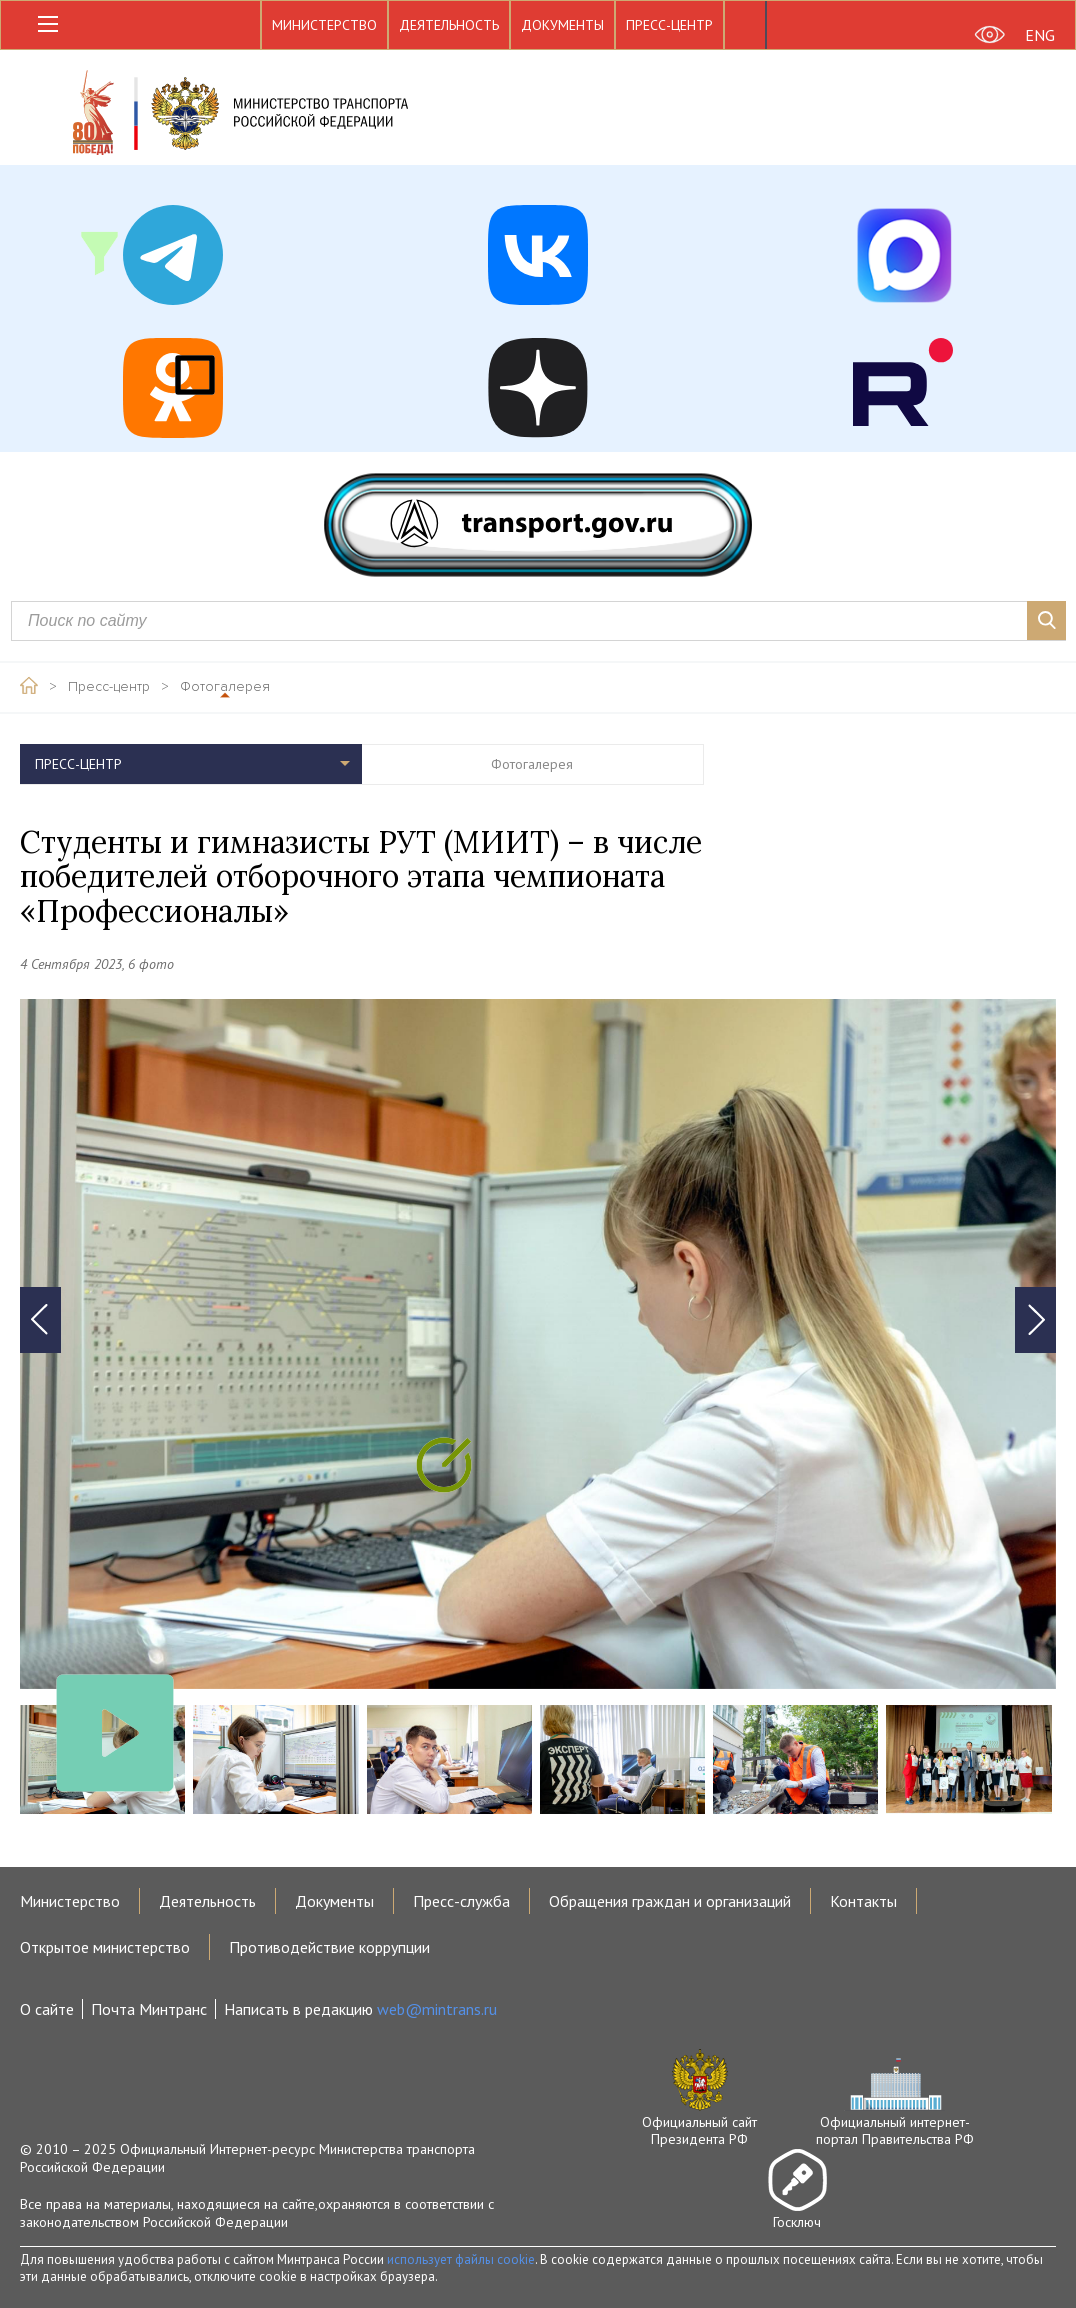  I want to click on filter or sort content, so click(99, 252).